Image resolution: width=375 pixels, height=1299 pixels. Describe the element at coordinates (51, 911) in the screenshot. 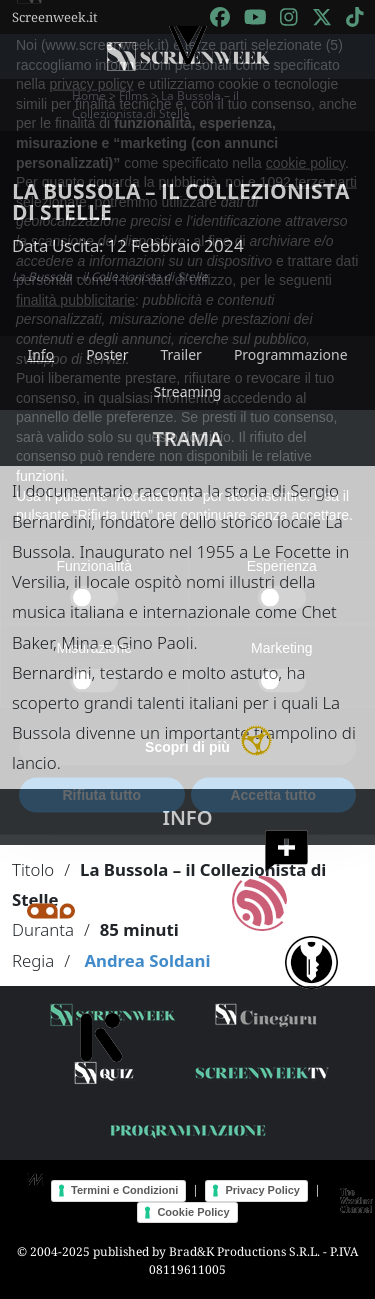

I see `visit the Thangs 3D model platform` at that location.